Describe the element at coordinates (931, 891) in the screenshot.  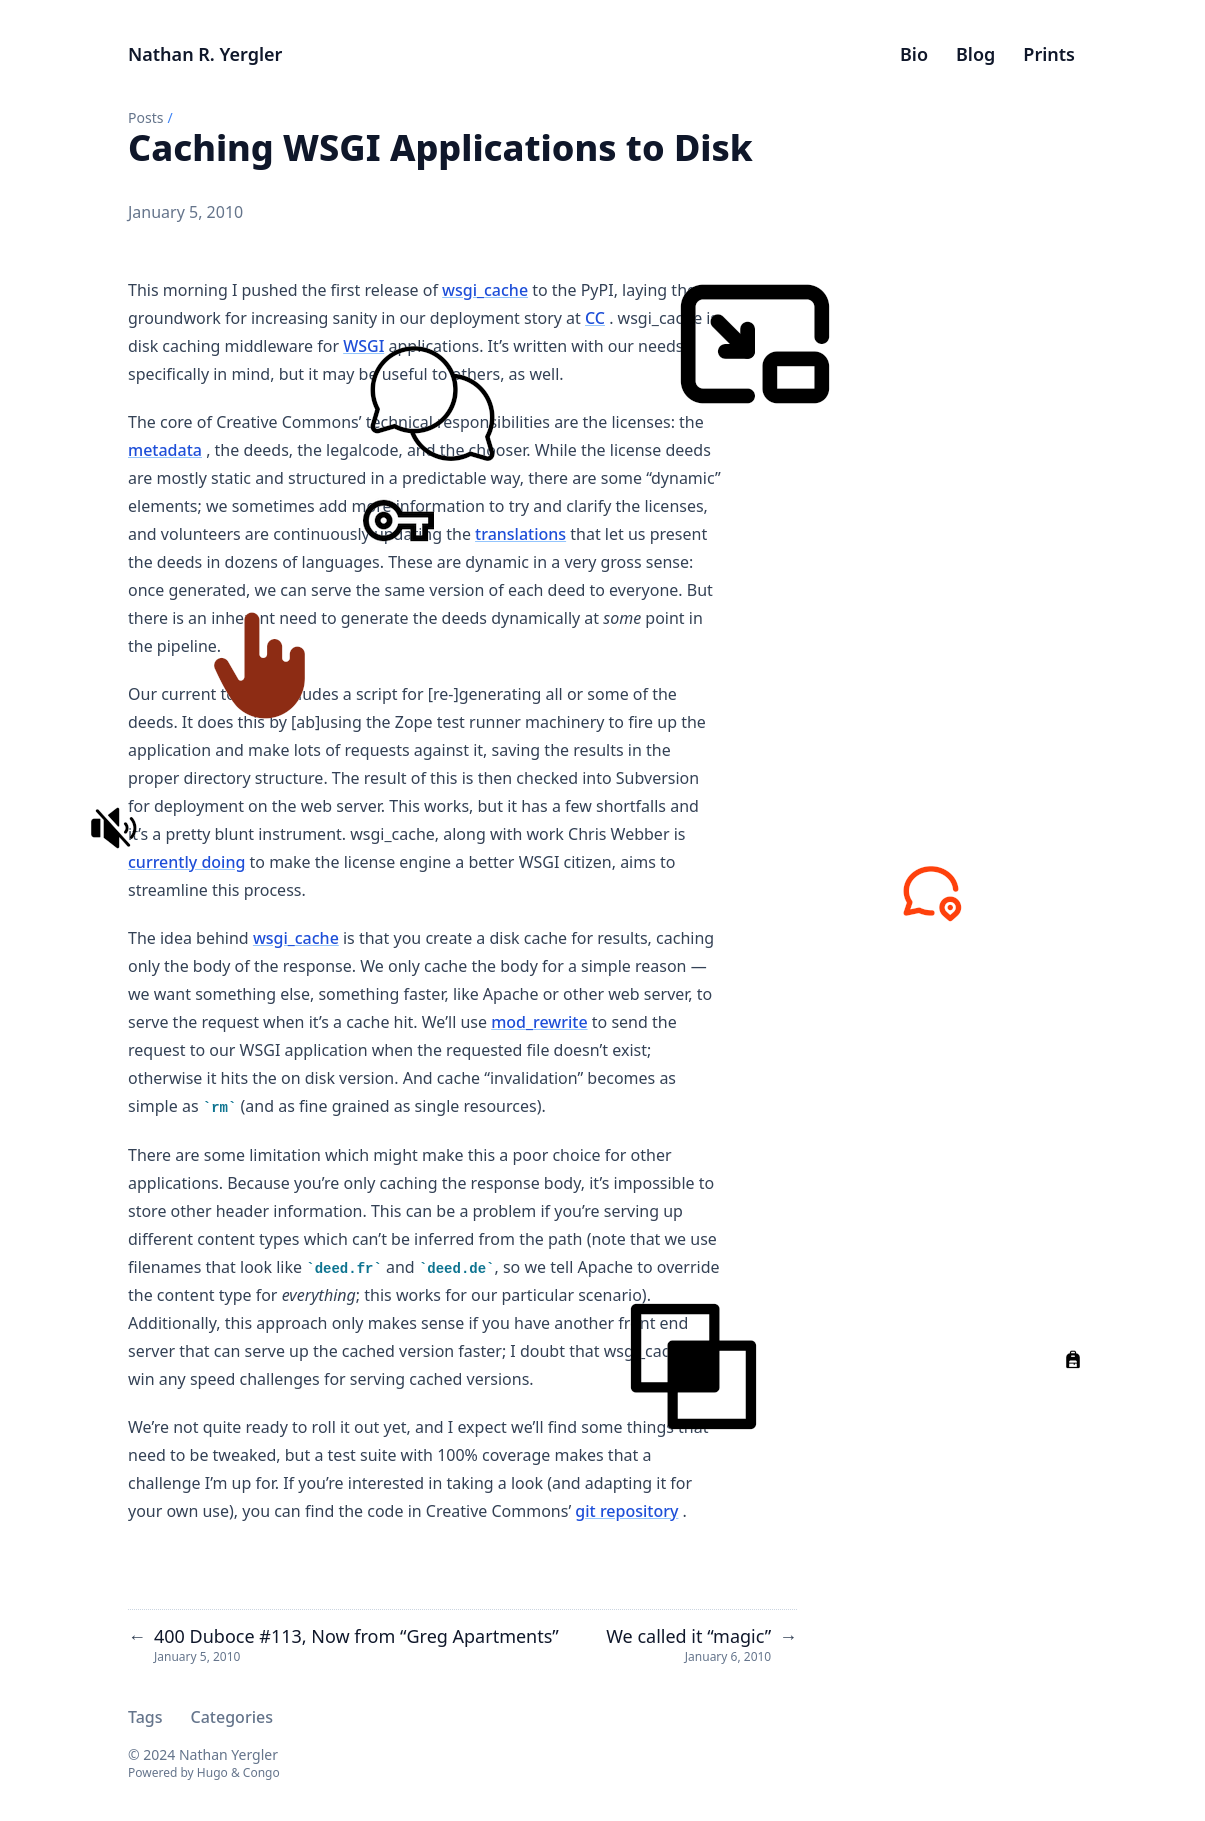
I see `pin a conversation to a location` at that location.